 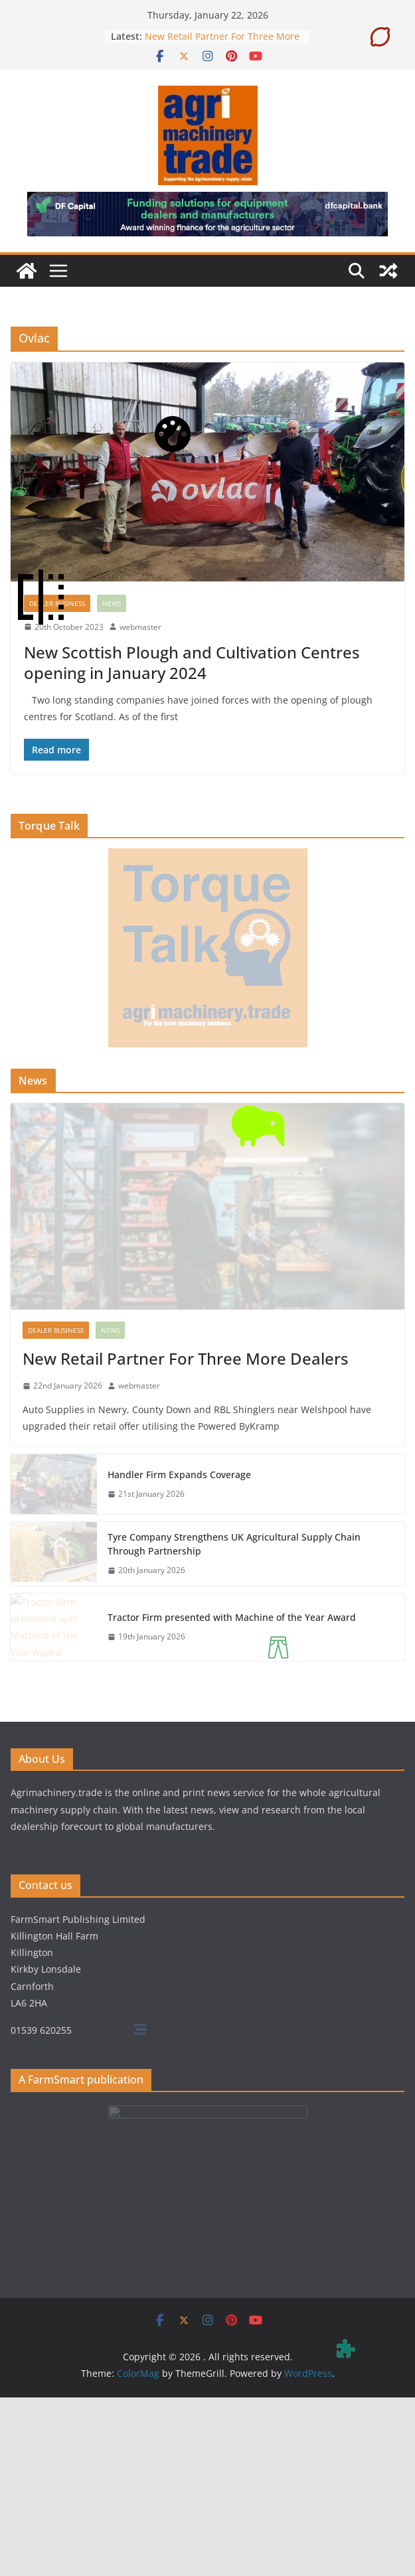 I want to click on access plugins or extensions, so click(x=346, y=2348).